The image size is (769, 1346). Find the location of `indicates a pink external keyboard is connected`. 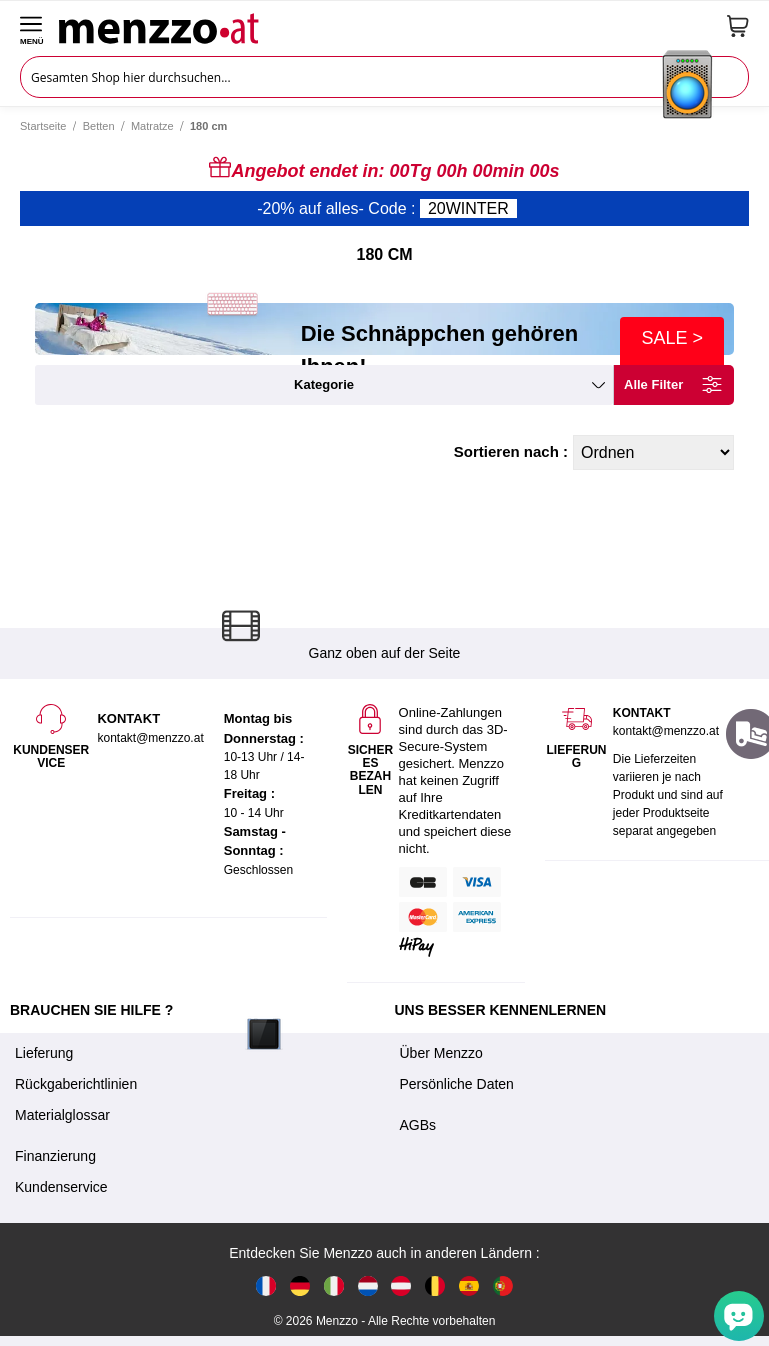

indicates a pink external keyboard is connected is located at coordinates (232, 304).